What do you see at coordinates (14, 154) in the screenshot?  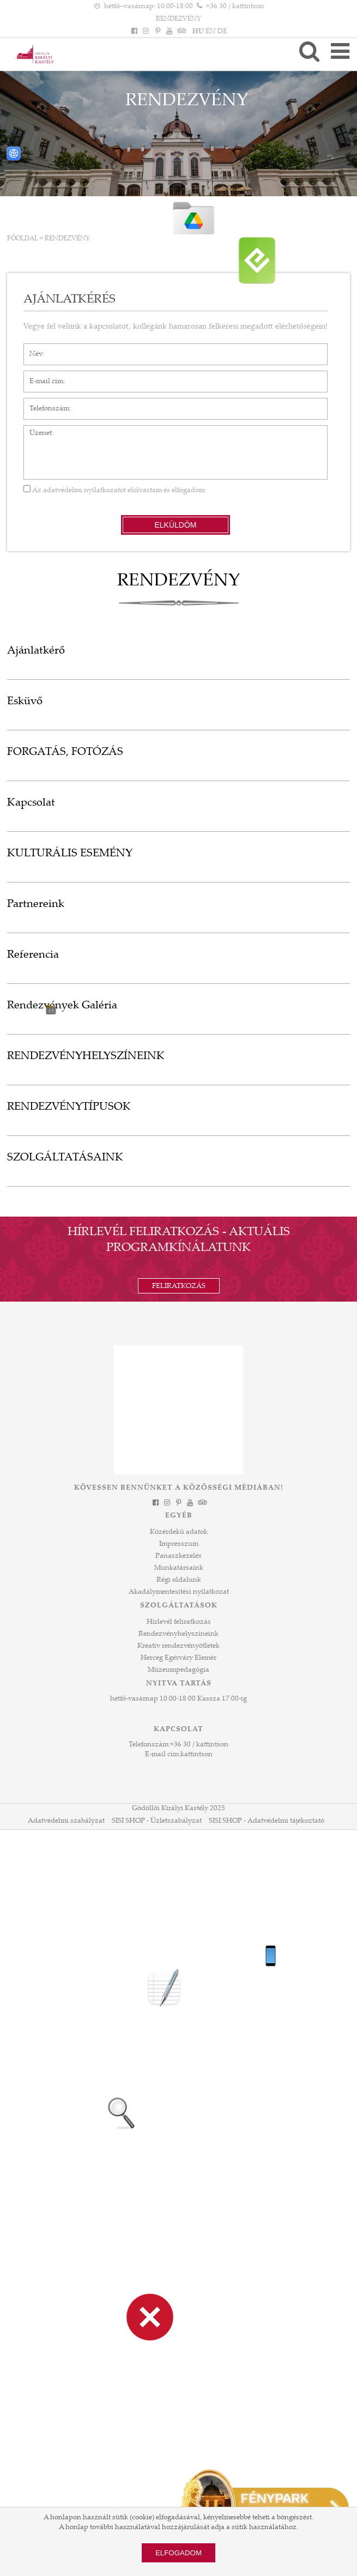 I see `manage web apps and browser-based applications` at bounding box center [14, 154].